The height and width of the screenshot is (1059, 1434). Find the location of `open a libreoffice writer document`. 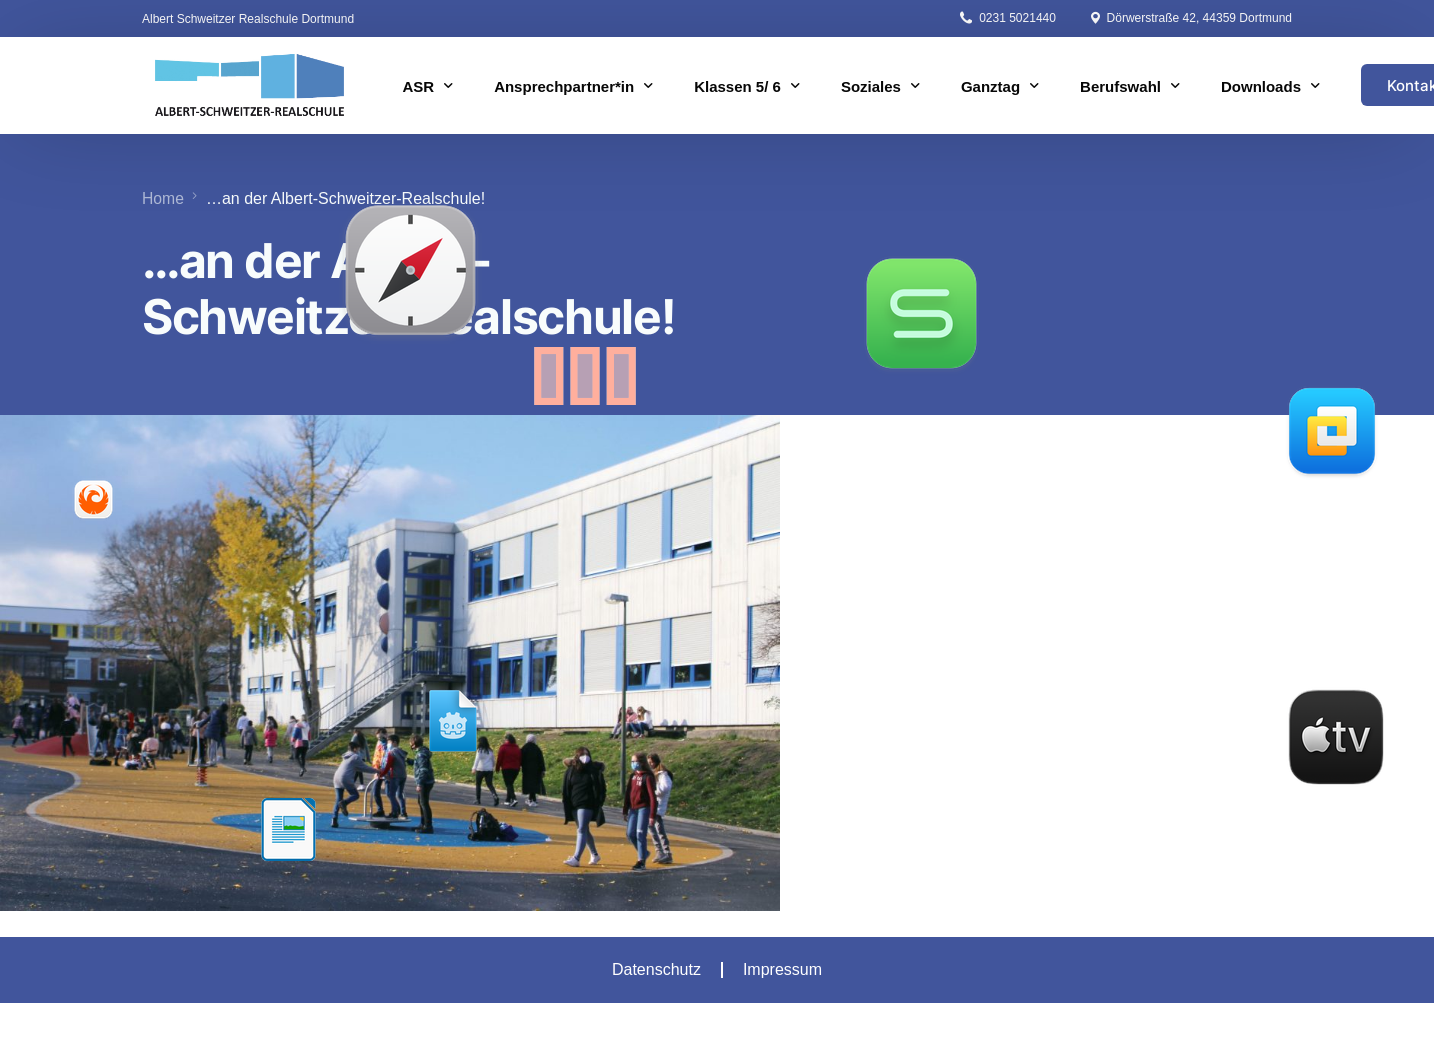

open a libreoffice writer document is located at coordinates (288, 829).